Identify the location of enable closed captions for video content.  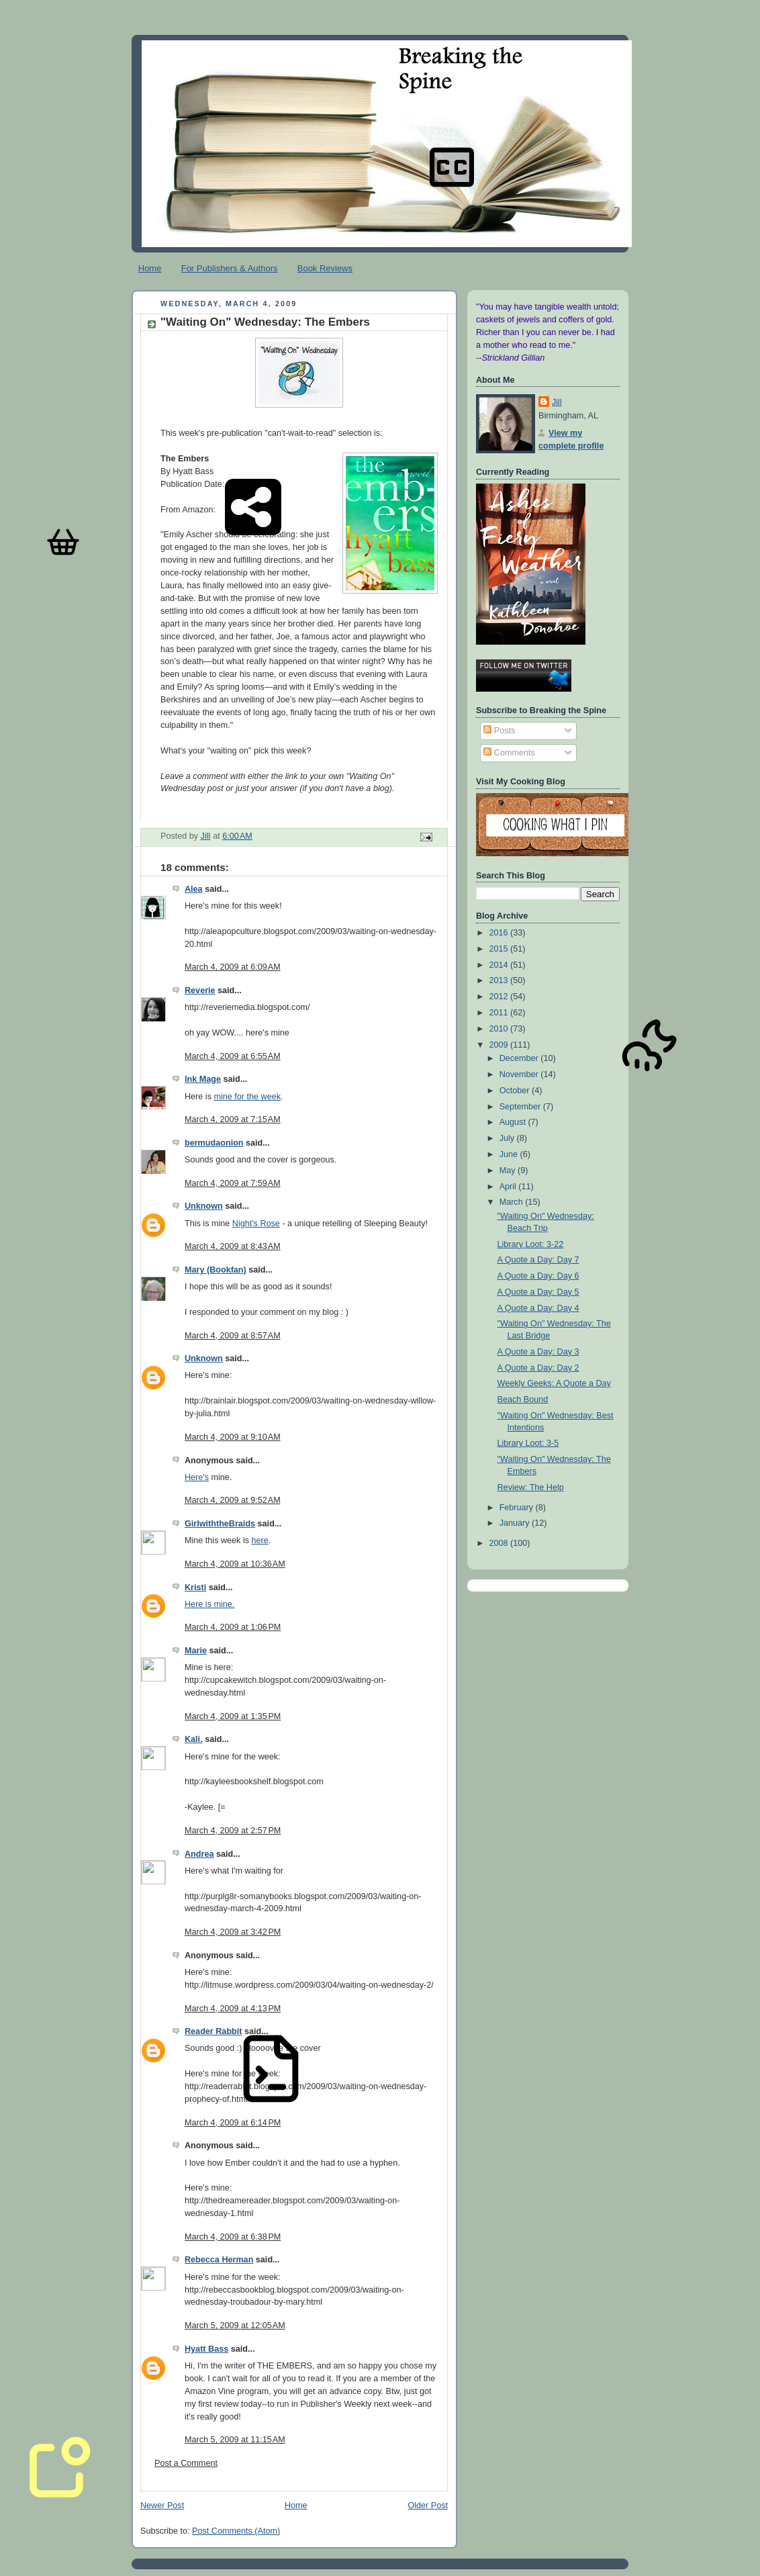
(452, 167).